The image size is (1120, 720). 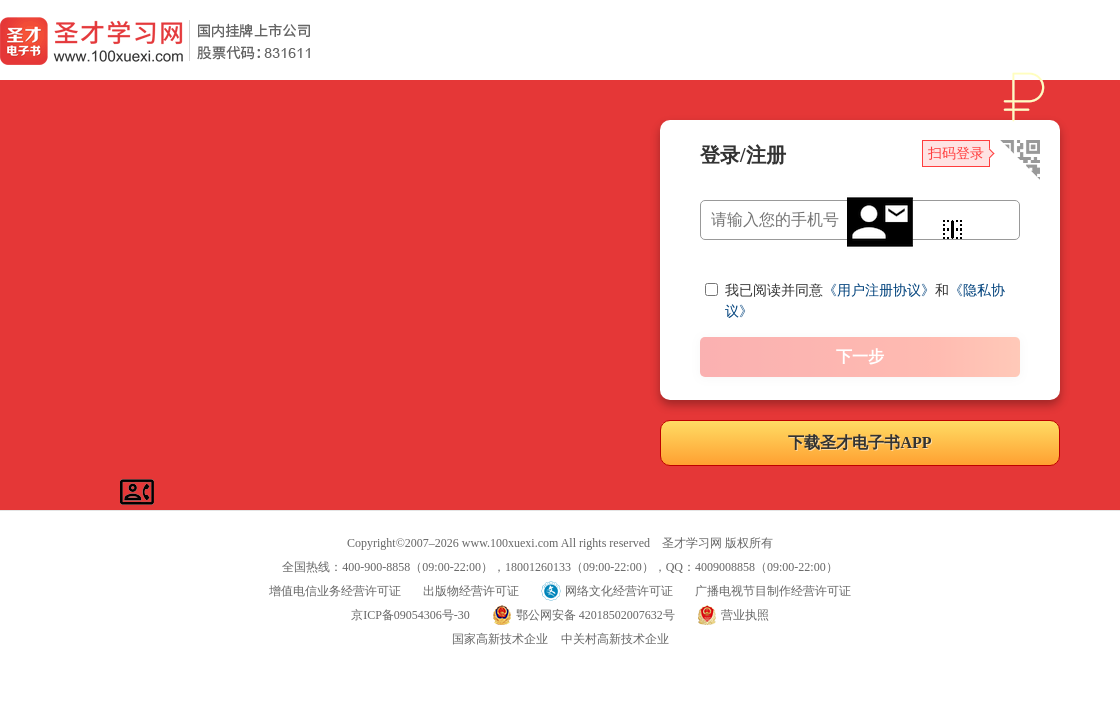 I want to click on view contact's phone information, so click(x=137, y=492).